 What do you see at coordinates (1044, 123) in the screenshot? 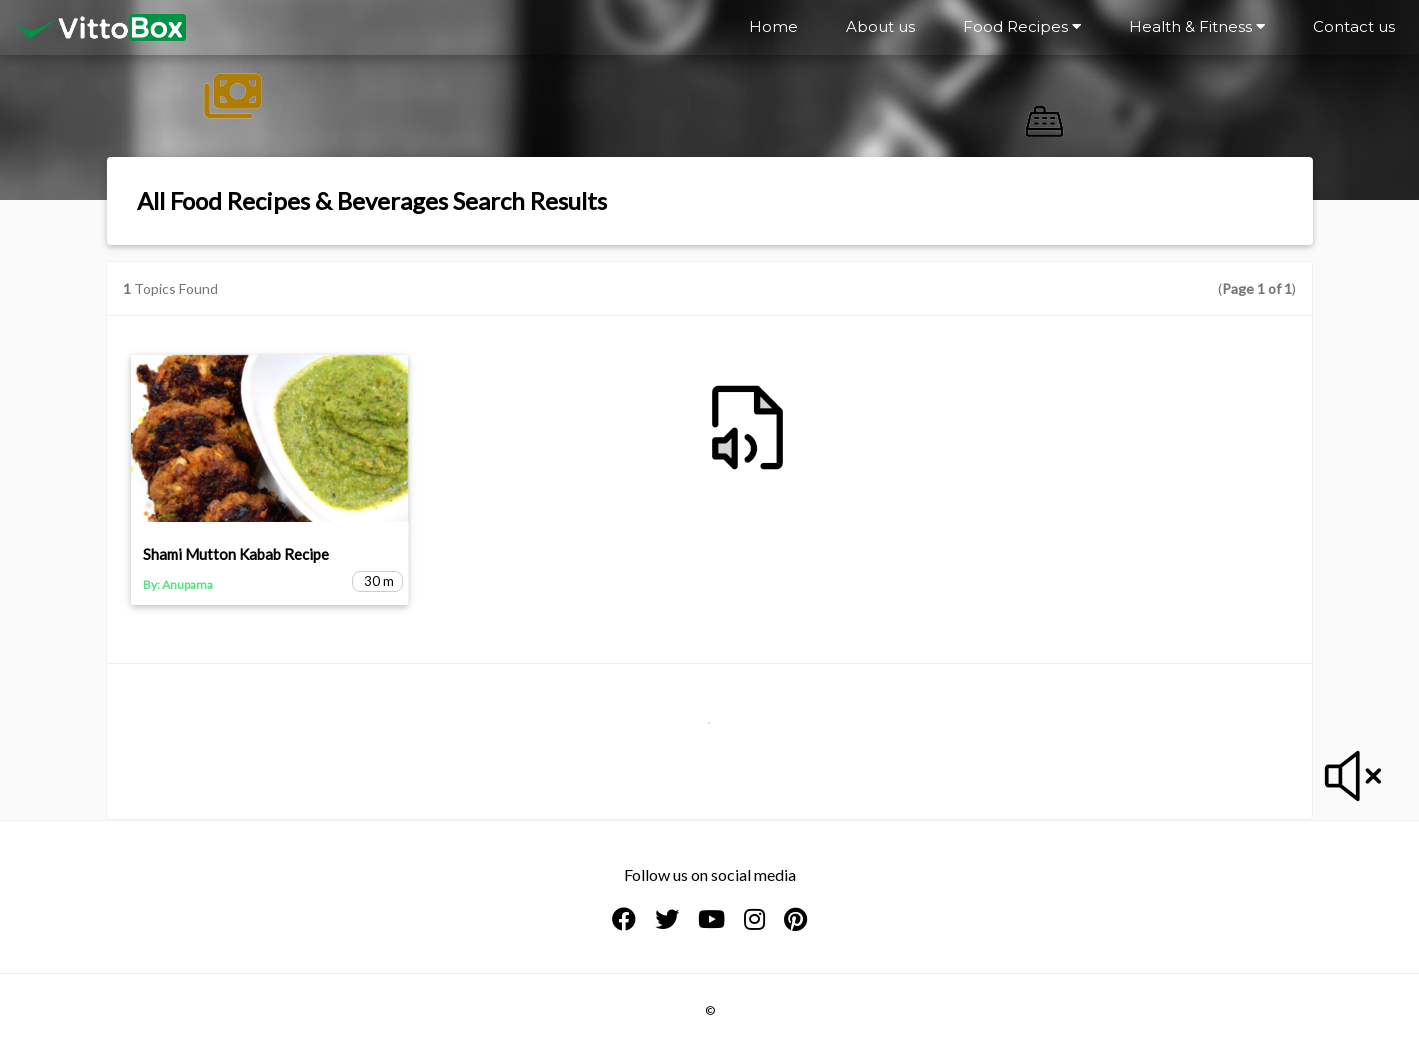
I see `access point of sale system` at bounding box center [1044, 123].